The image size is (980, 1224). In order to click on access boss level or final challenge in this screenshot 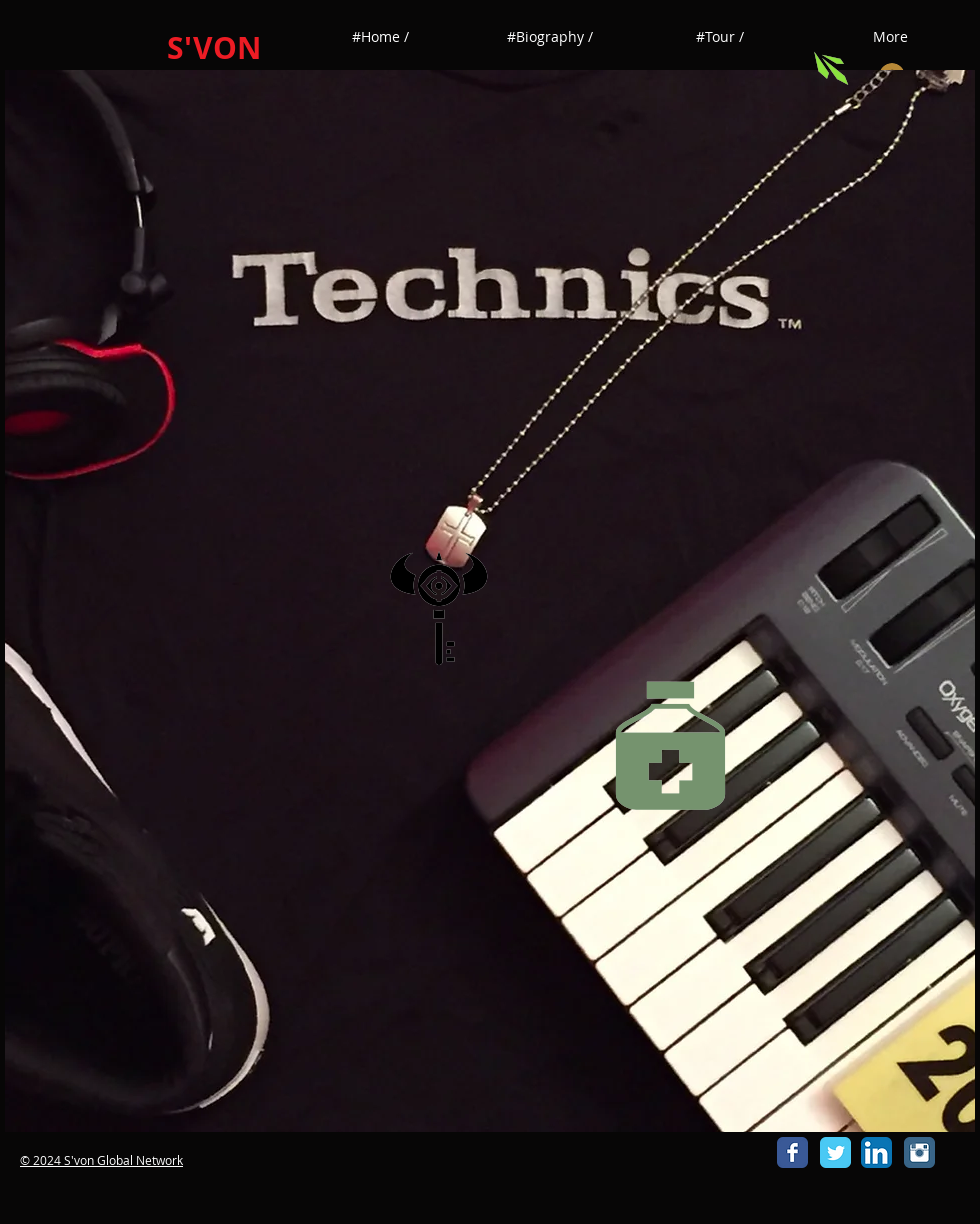, I will do `click(439, 608)`.